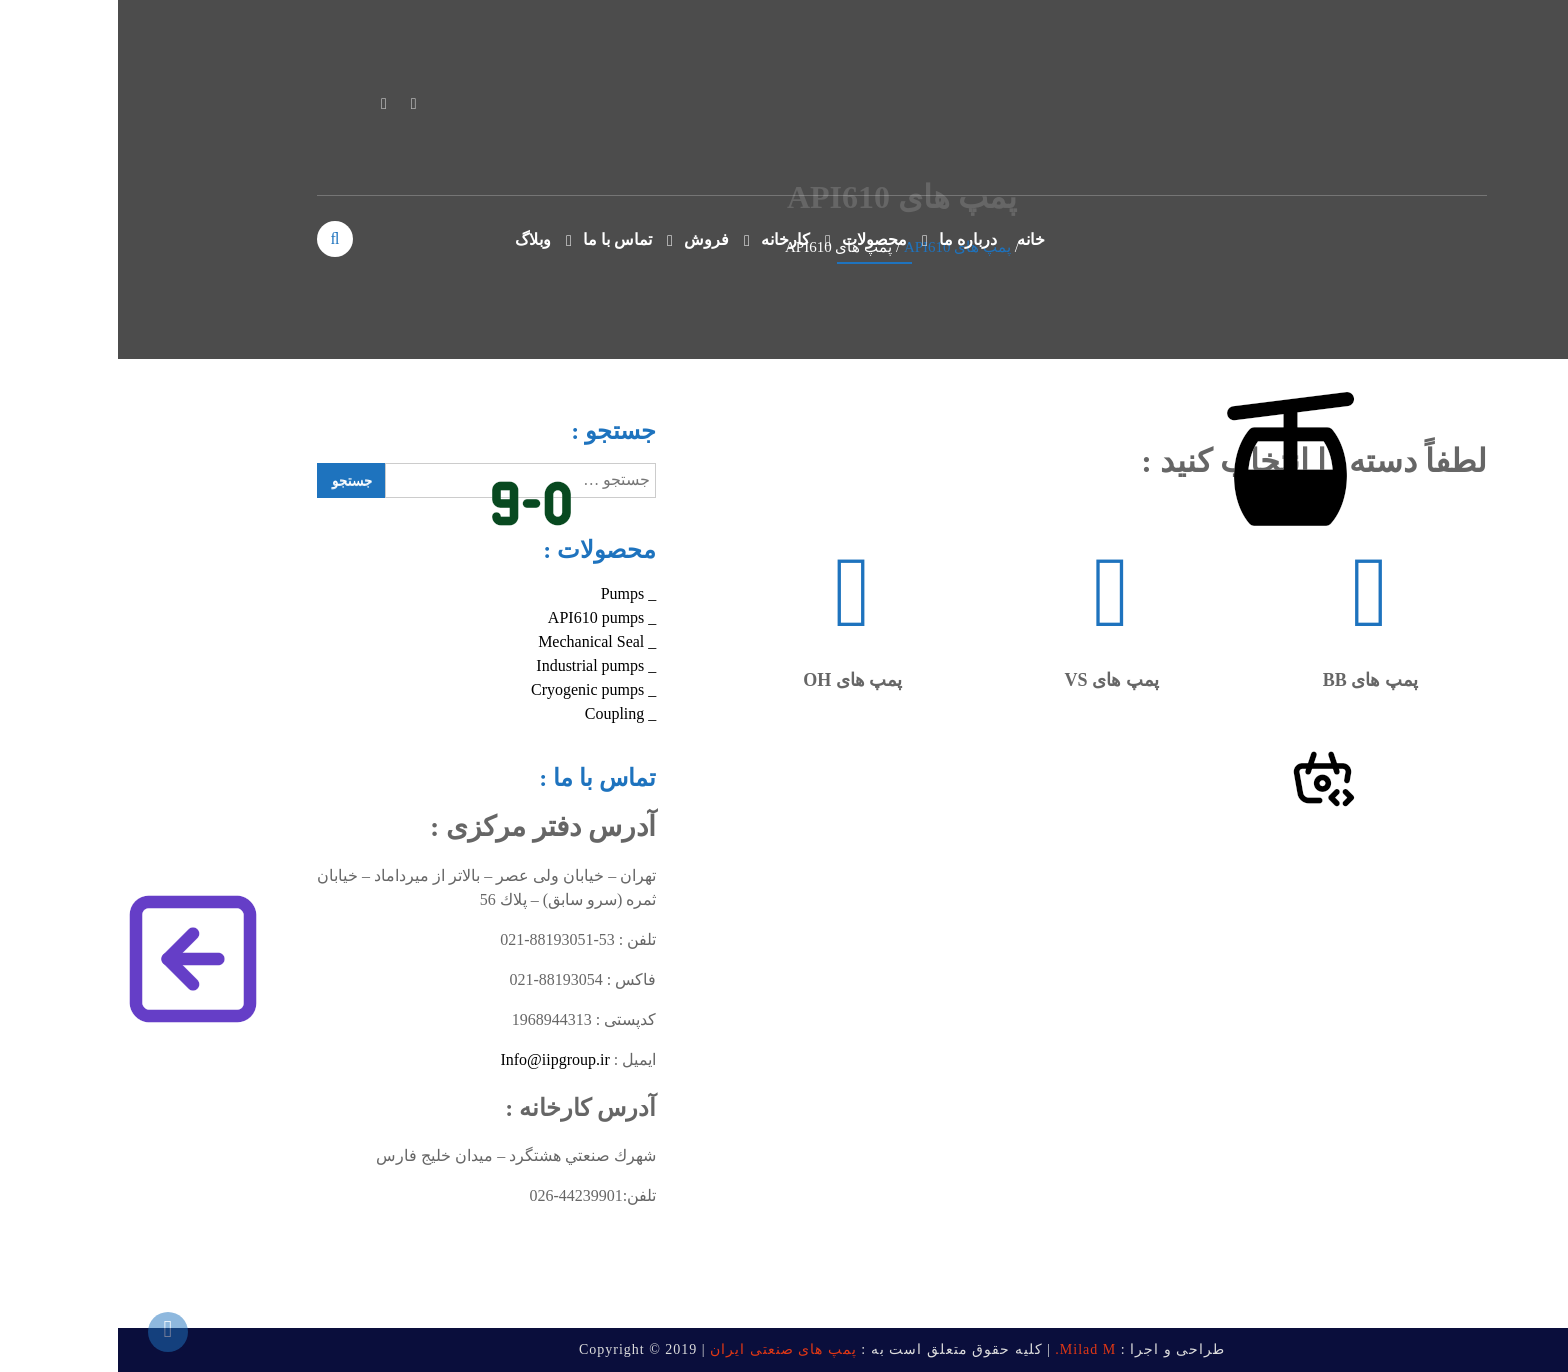  Describe the element at coordinates (531, 503) in the screenshot. I see `sort items in descending numerical order` at that location.